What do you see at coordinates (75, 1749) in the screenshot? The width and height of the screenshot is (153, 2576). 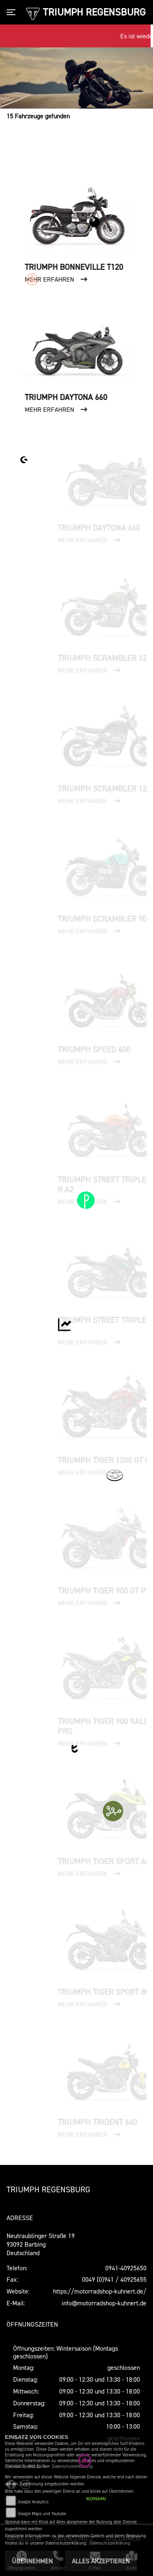 I see `open the Trivago hotel comparison app` at bounding box center [75, 1749].